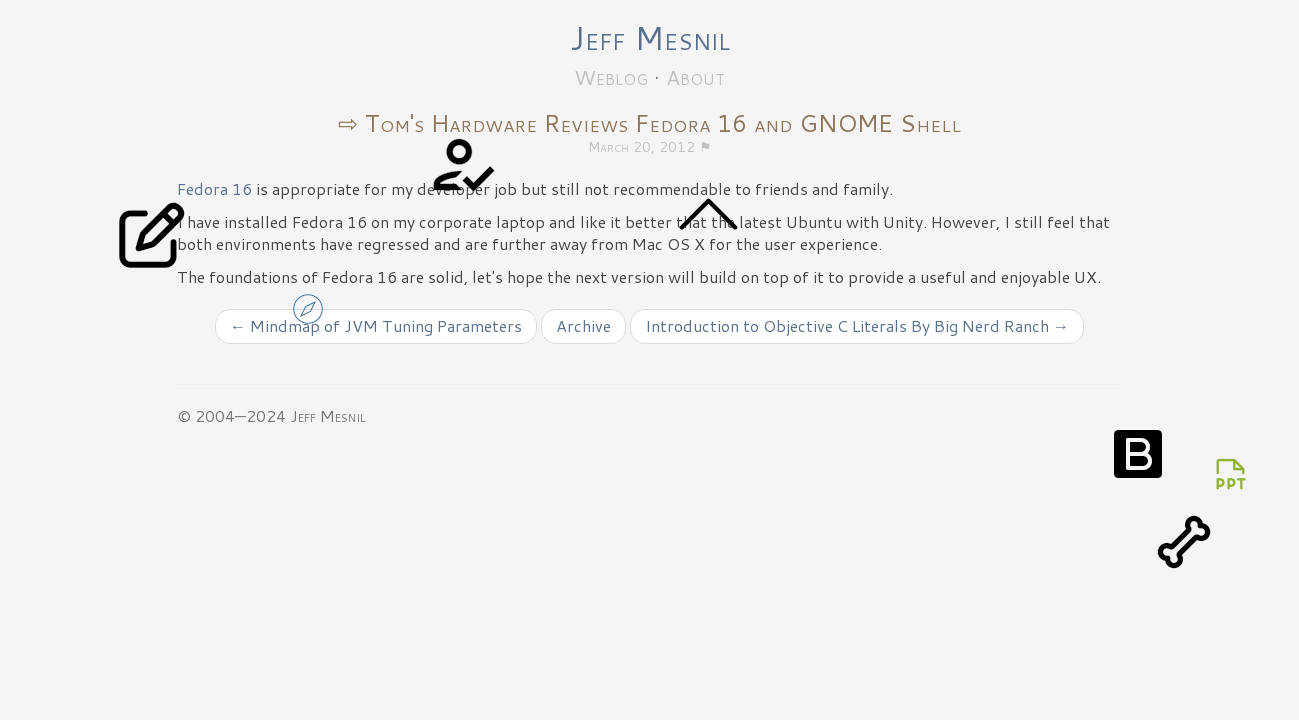  Describe the element at coordinates (152, 235) in the screenshot. I see `edit this item` at that location.